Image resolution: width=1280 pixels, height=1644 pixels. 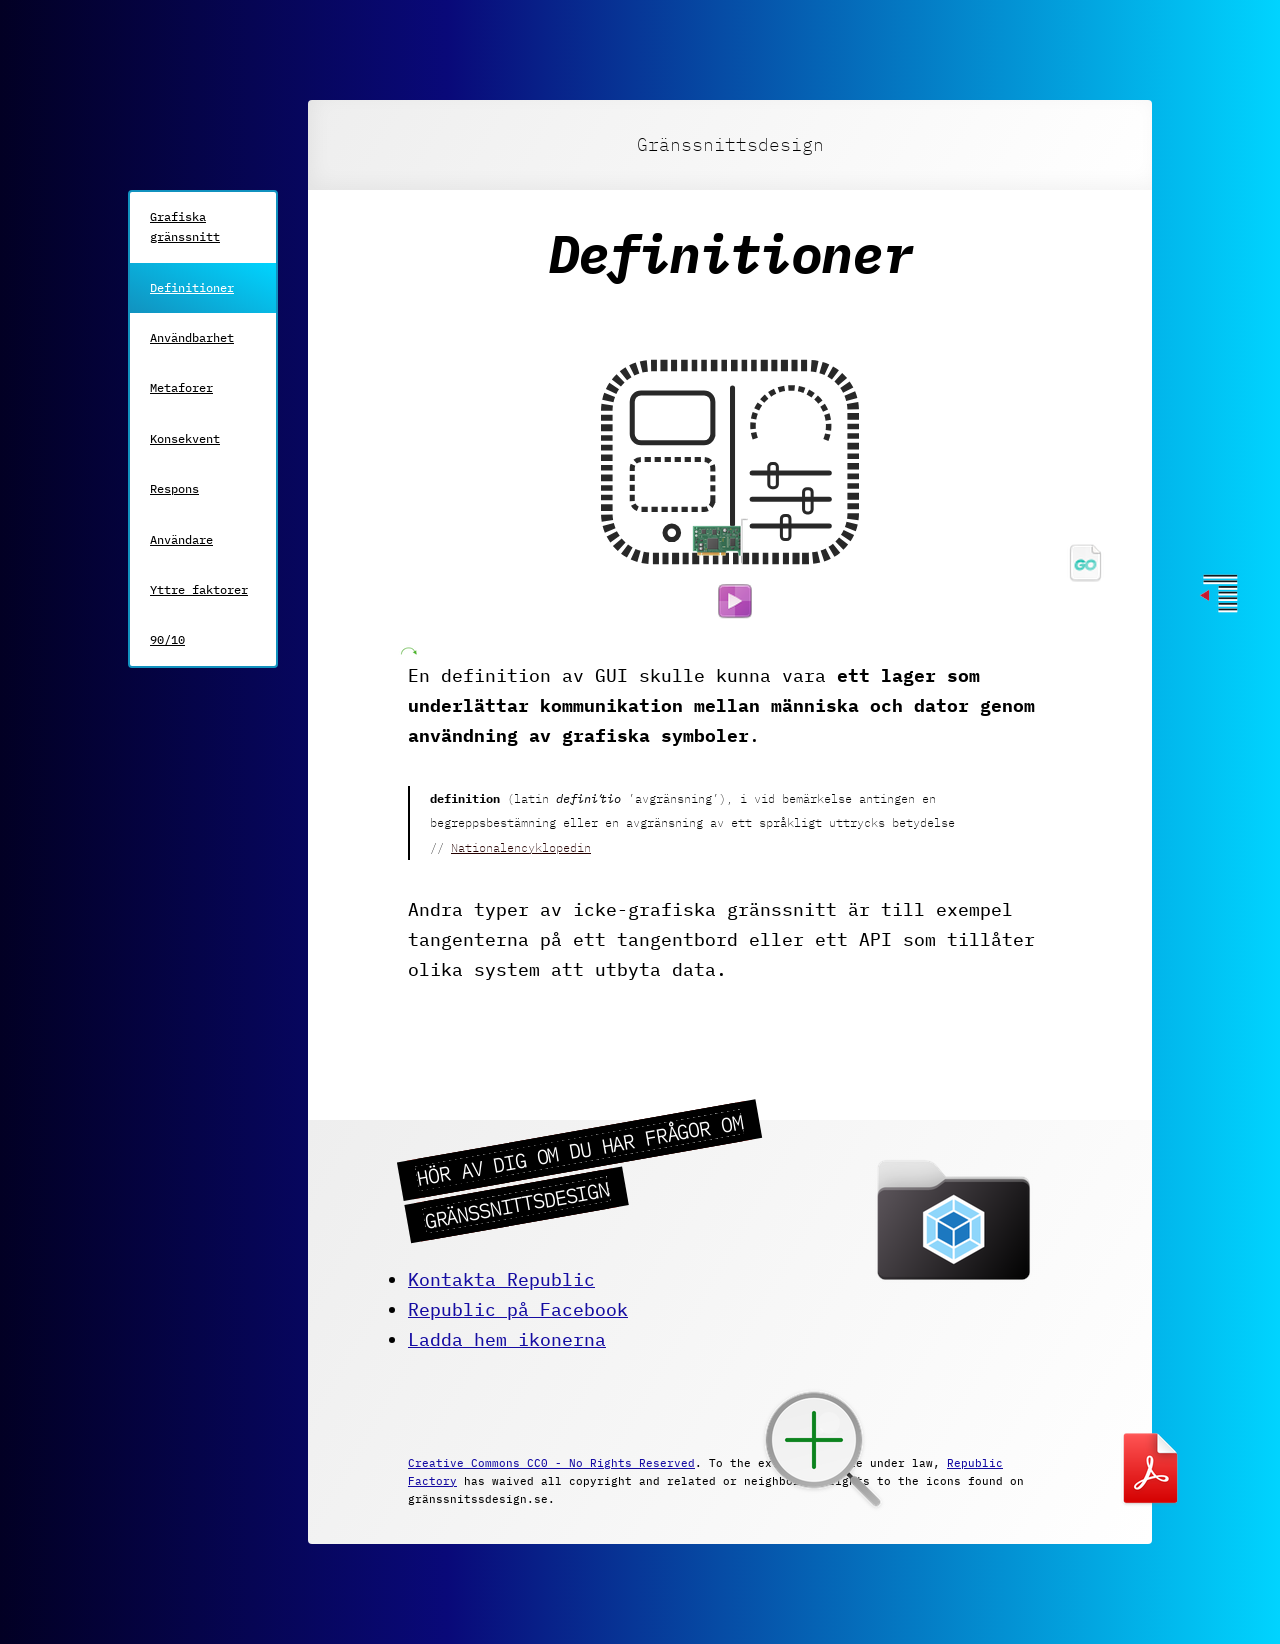 What do you see at coordinates (1085, 562) in the screenshot?
I see `a go programming language source file` at bounding box center [1085, 562].